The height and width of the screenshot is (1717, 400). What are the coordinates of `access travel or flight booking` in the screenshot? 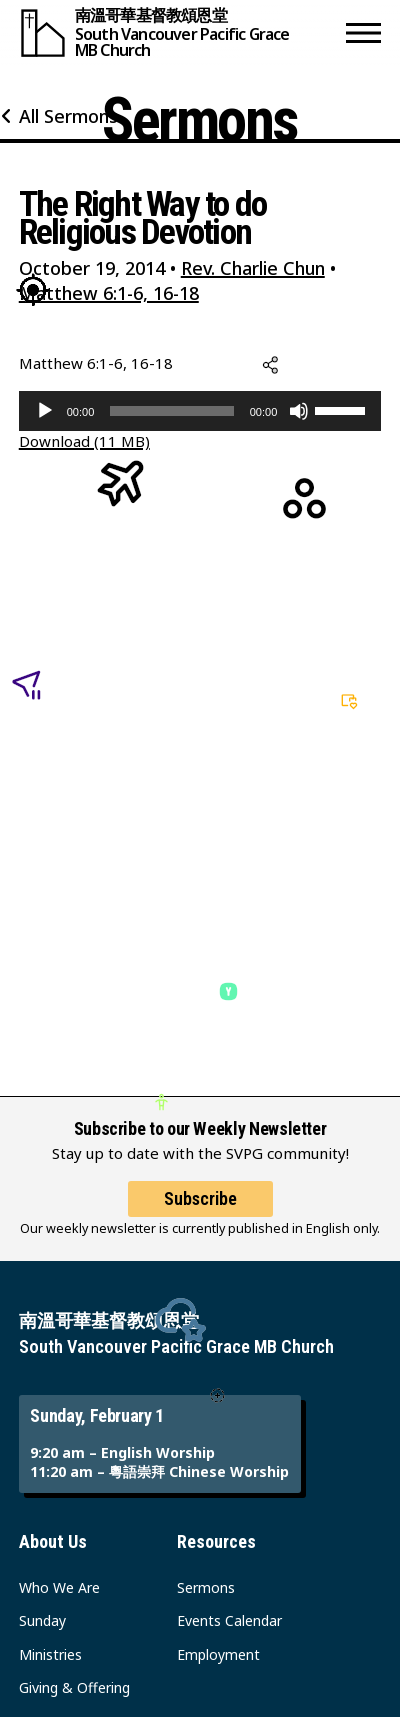 It's located at (120, 483).